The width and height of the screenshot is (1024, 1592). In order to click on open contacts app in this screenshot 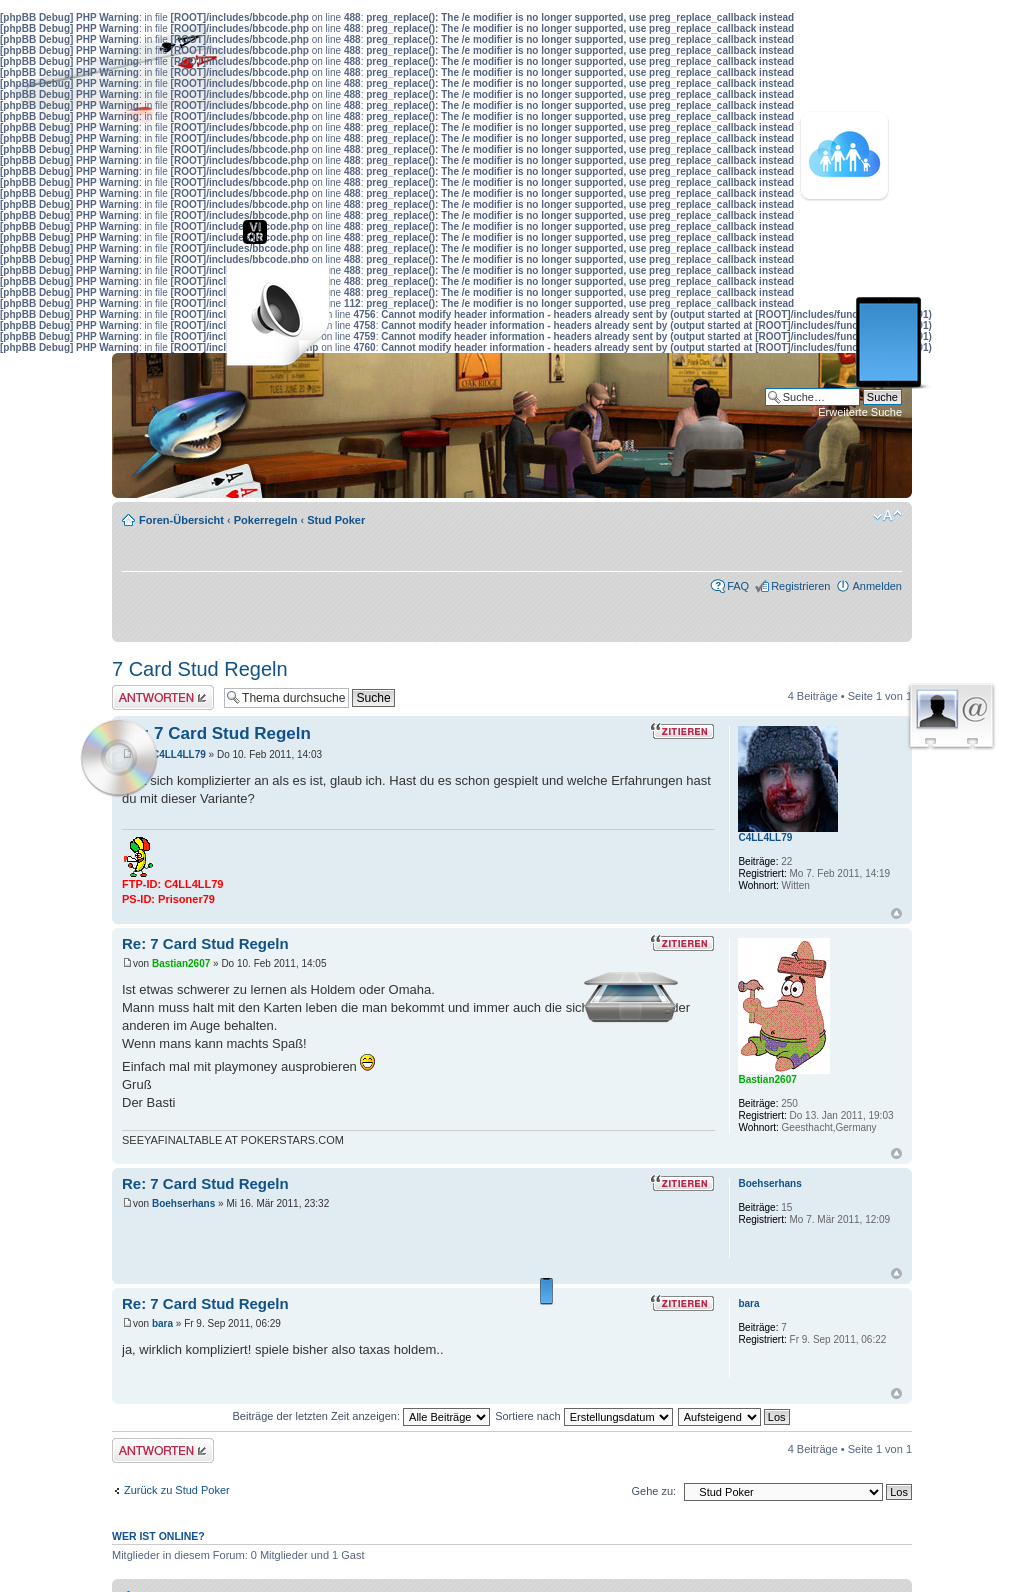, I will do `click(951, 715)`.